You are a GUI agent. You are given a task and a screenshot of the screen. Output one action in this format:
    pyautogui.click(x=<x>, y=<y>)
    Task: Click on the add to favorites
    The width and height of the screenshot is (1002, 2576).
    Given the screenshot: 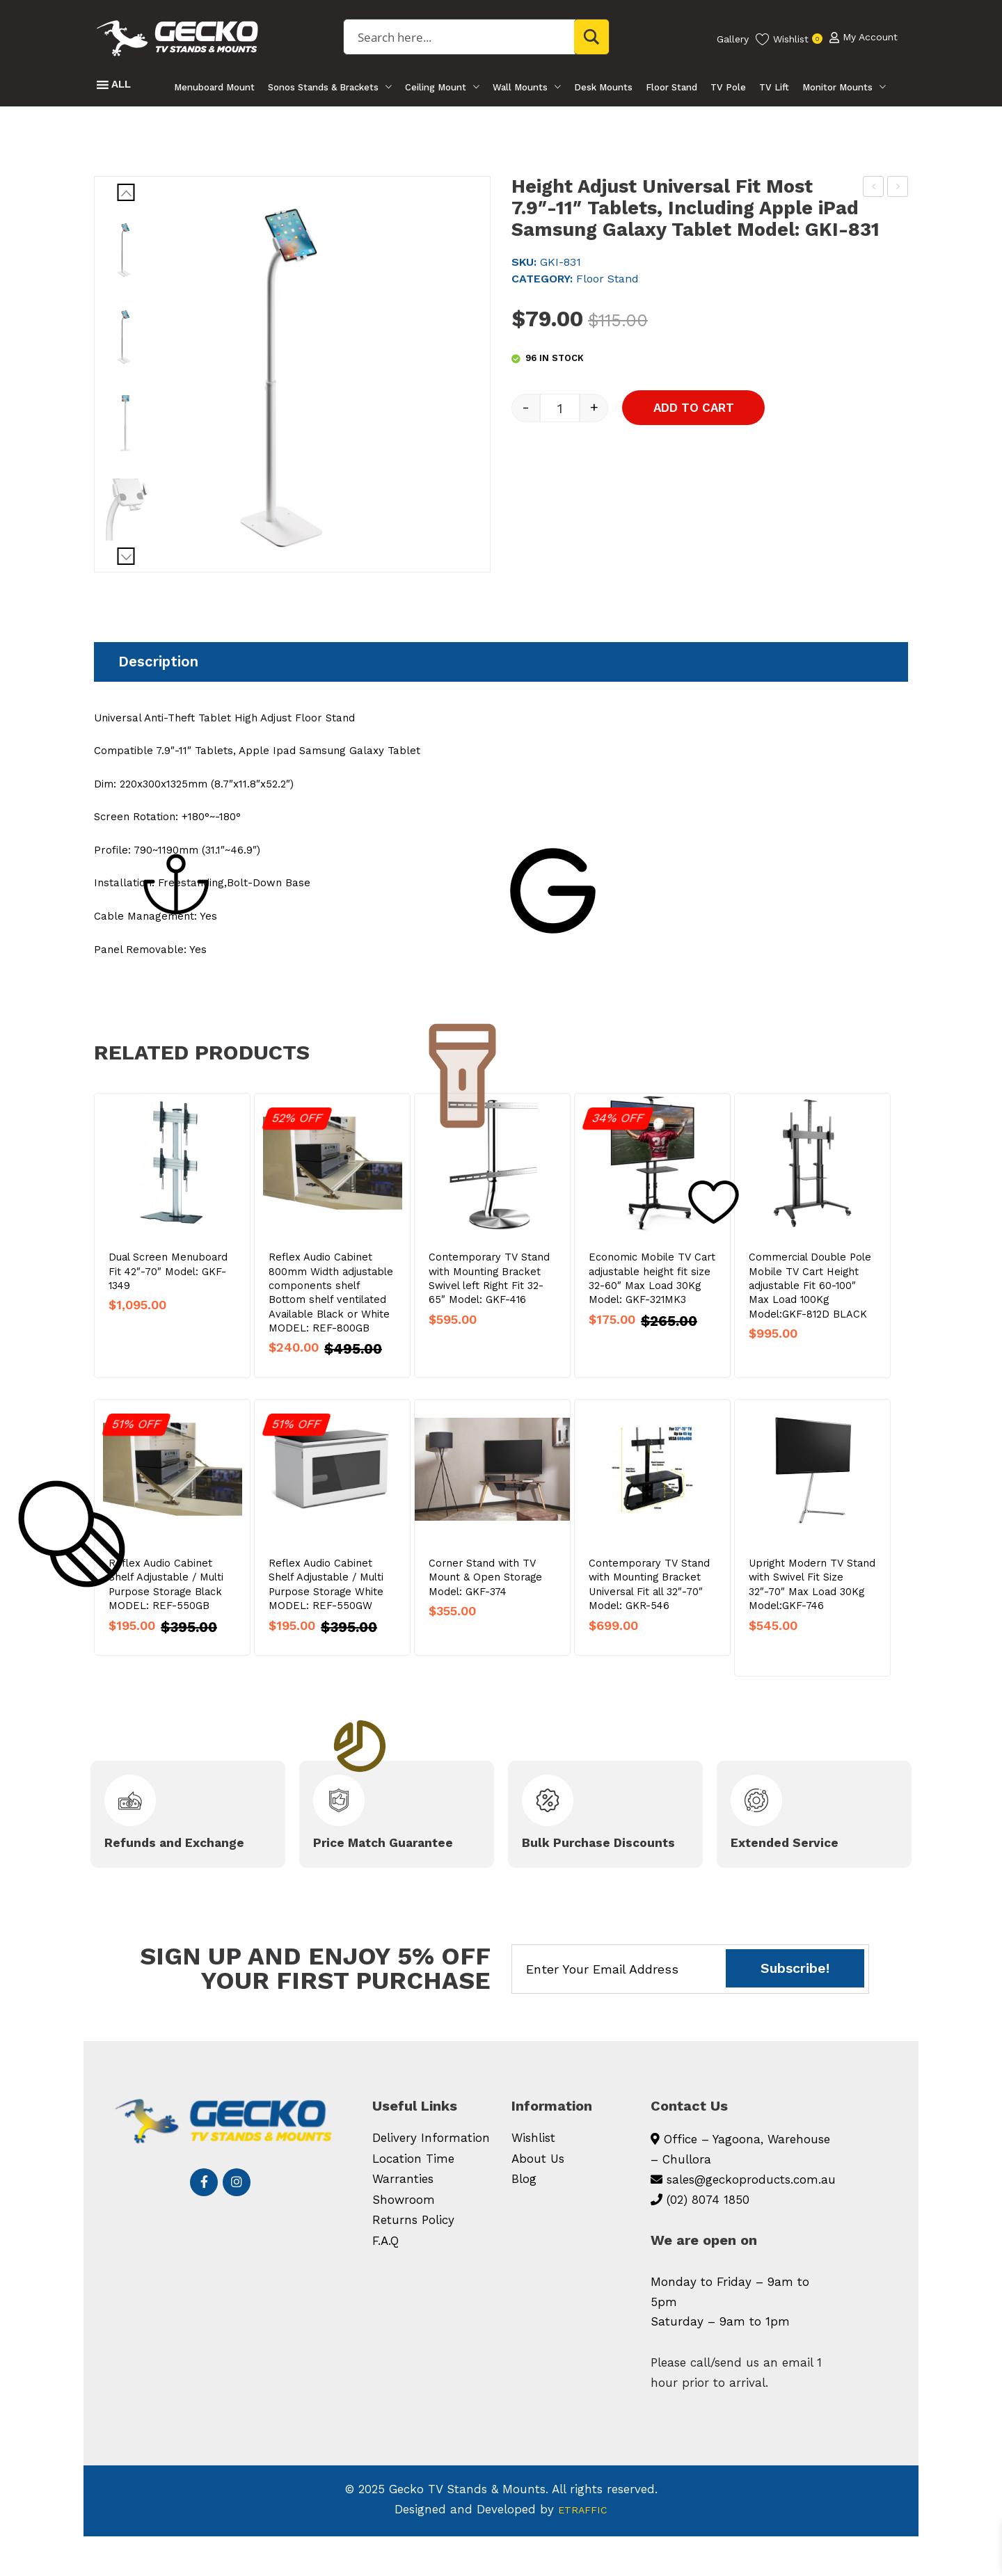 What is the action you would take?
    pyautogui.click(x=713, y=1200)
    